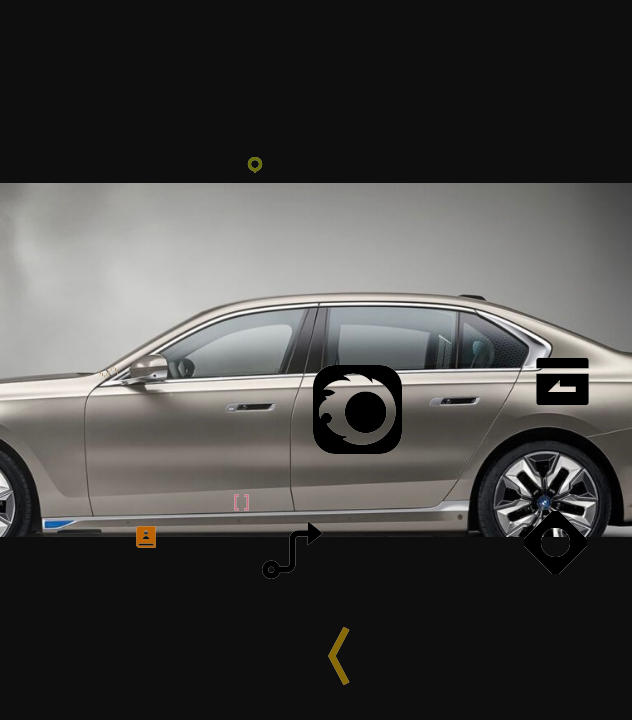  Describe the element at coordinates (555, 542) in the screenshot. I see `cloudsmith logo` at that location.